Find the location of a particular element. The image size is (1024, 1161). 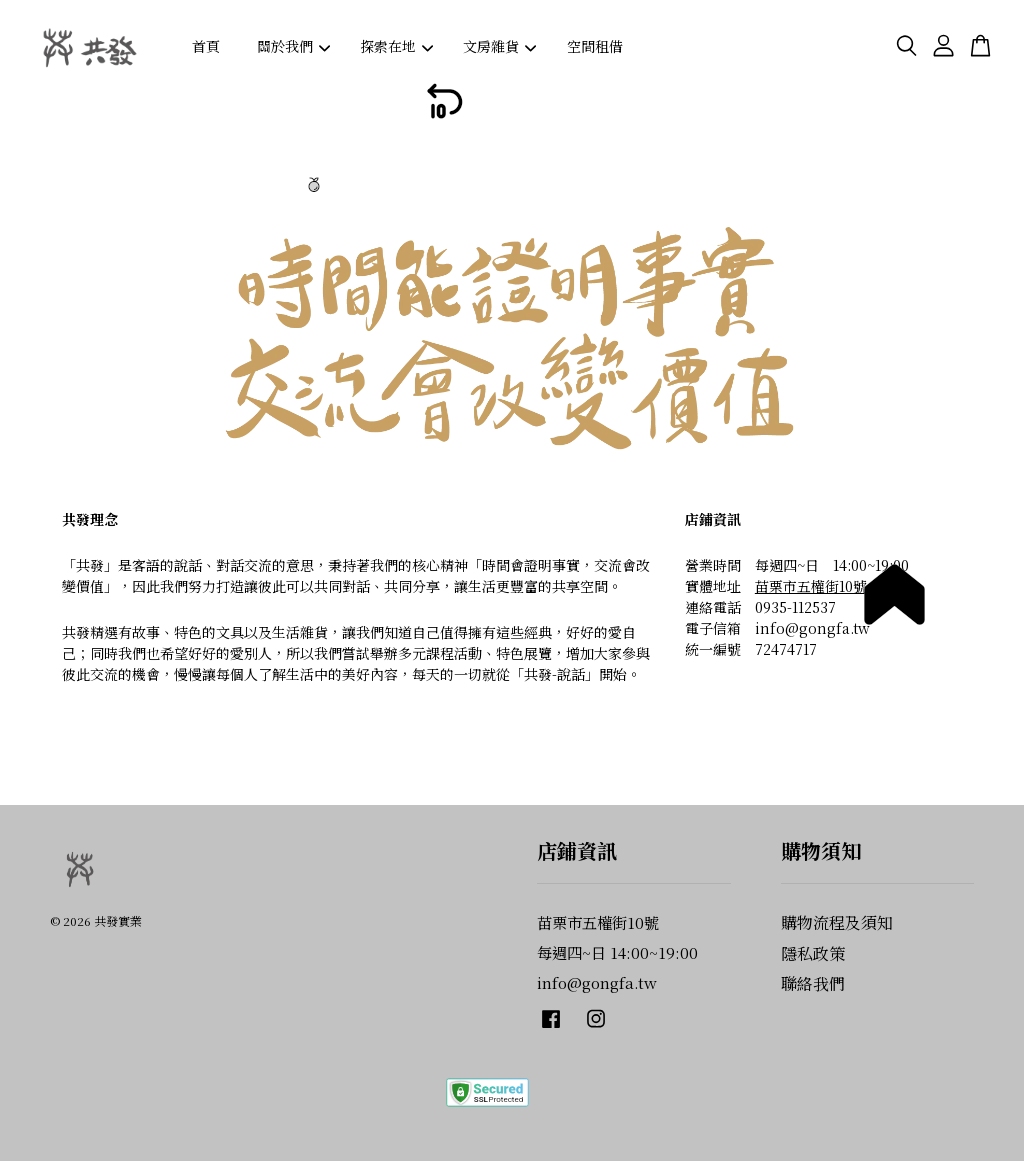

upvote or promote content is located at coordinates (894, 594).